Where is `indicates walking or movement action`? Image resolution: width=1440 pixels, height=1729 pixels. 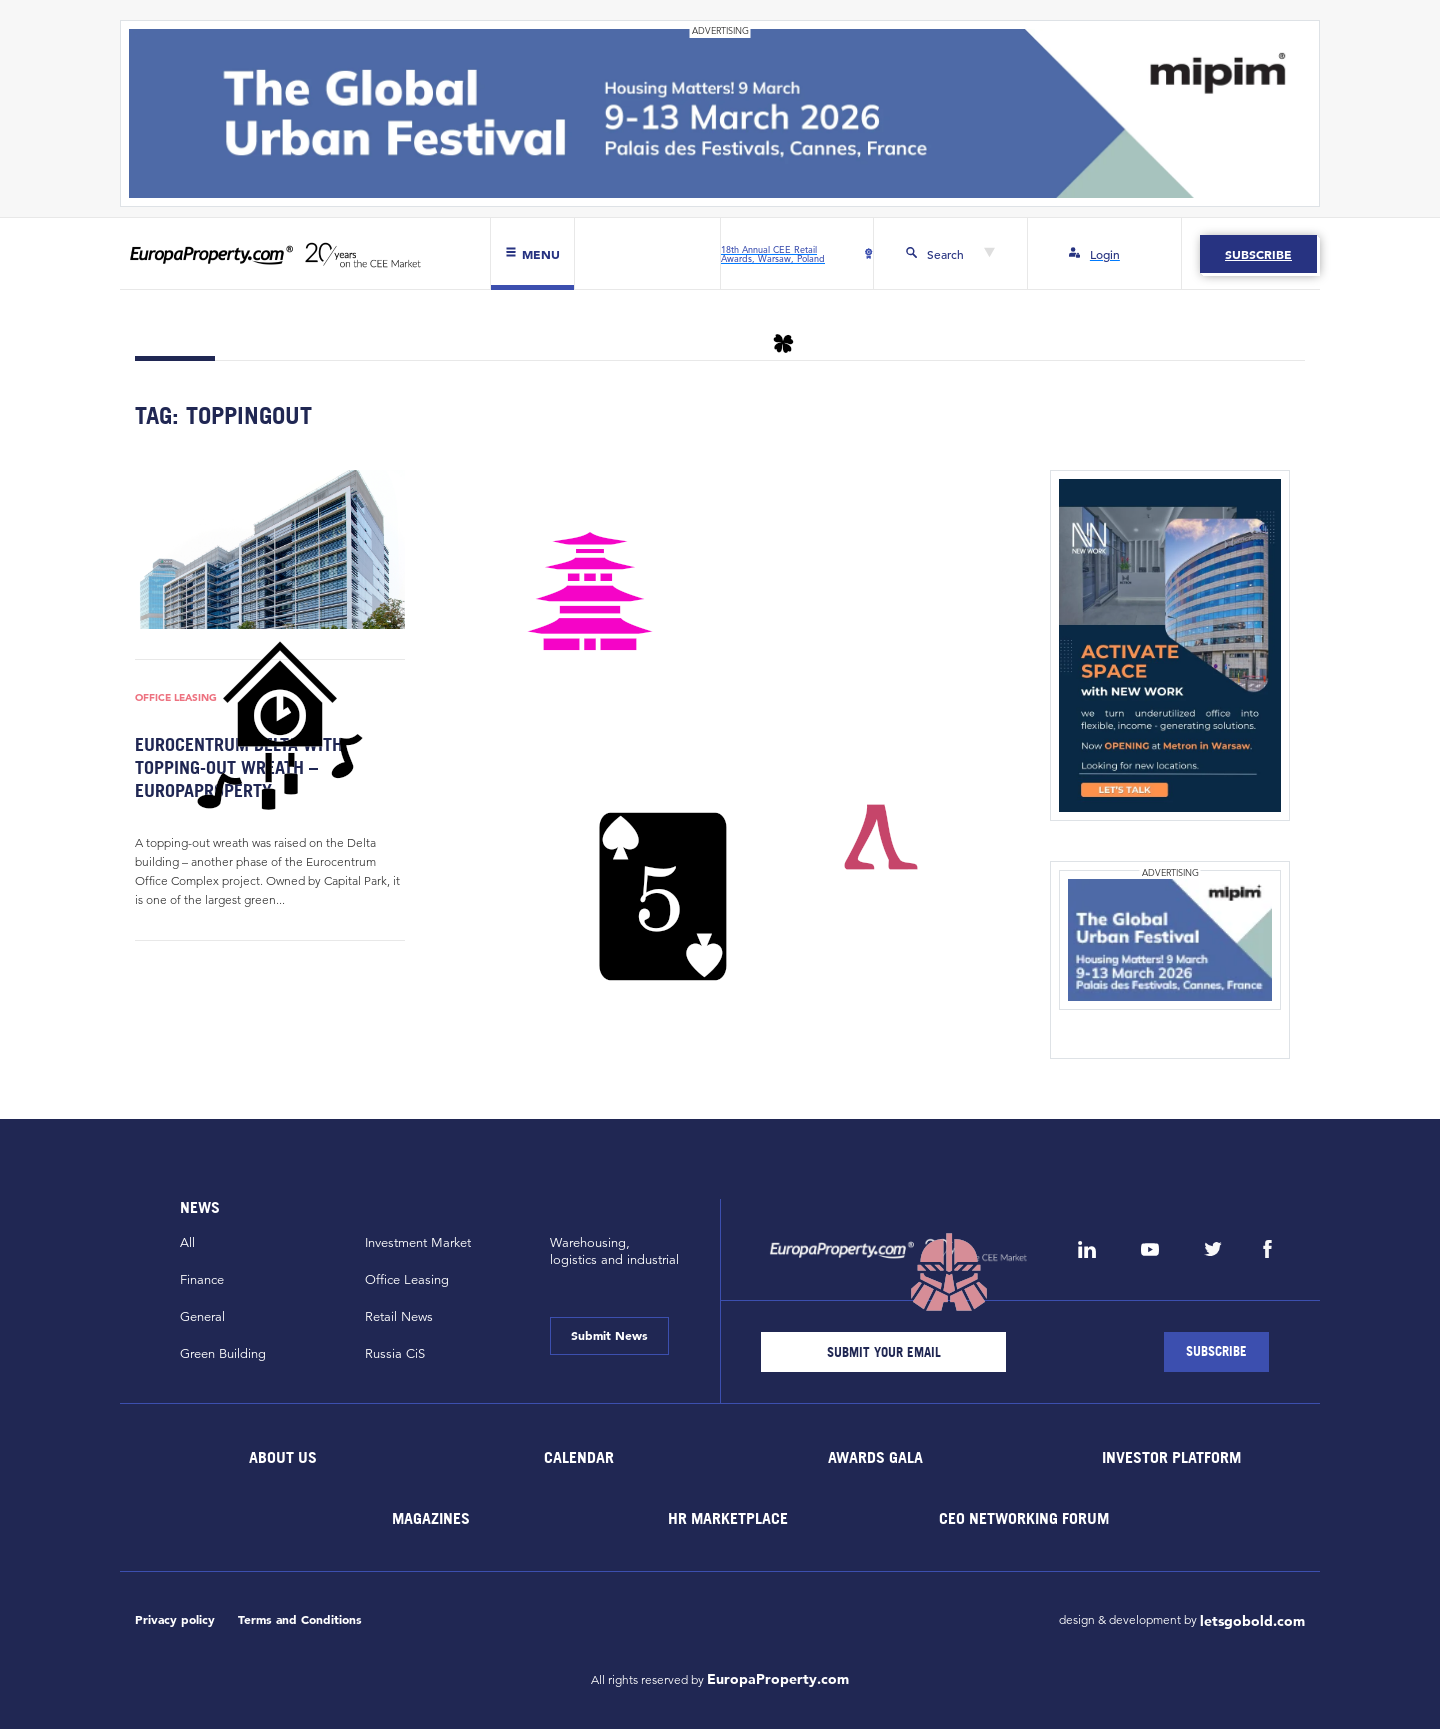 indicates walking or movement action is located at coordinates (881, 837).